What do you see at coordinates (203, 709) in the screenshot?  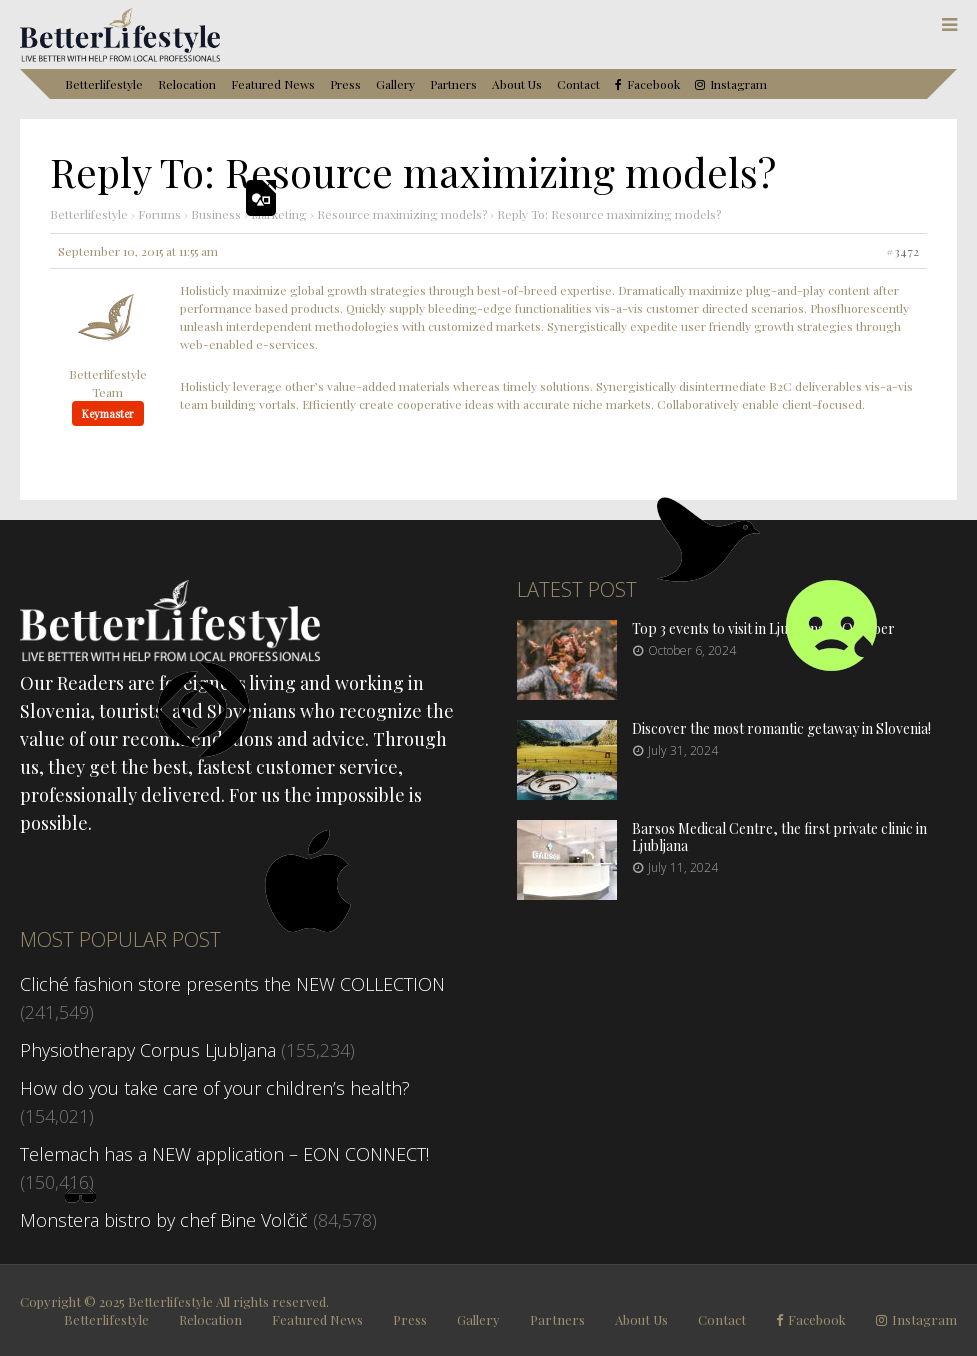 I see `claris app or service logo` at bounding box center [203, 709].